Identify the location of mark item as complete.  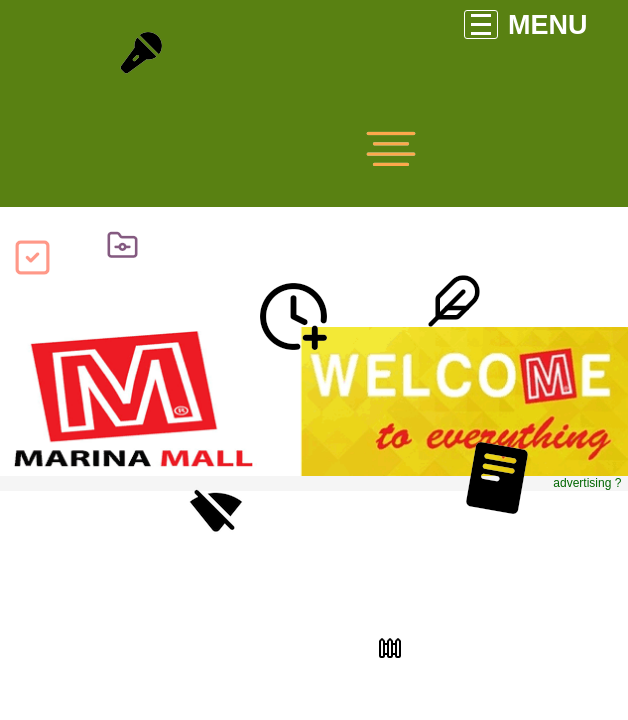
(32, 257).